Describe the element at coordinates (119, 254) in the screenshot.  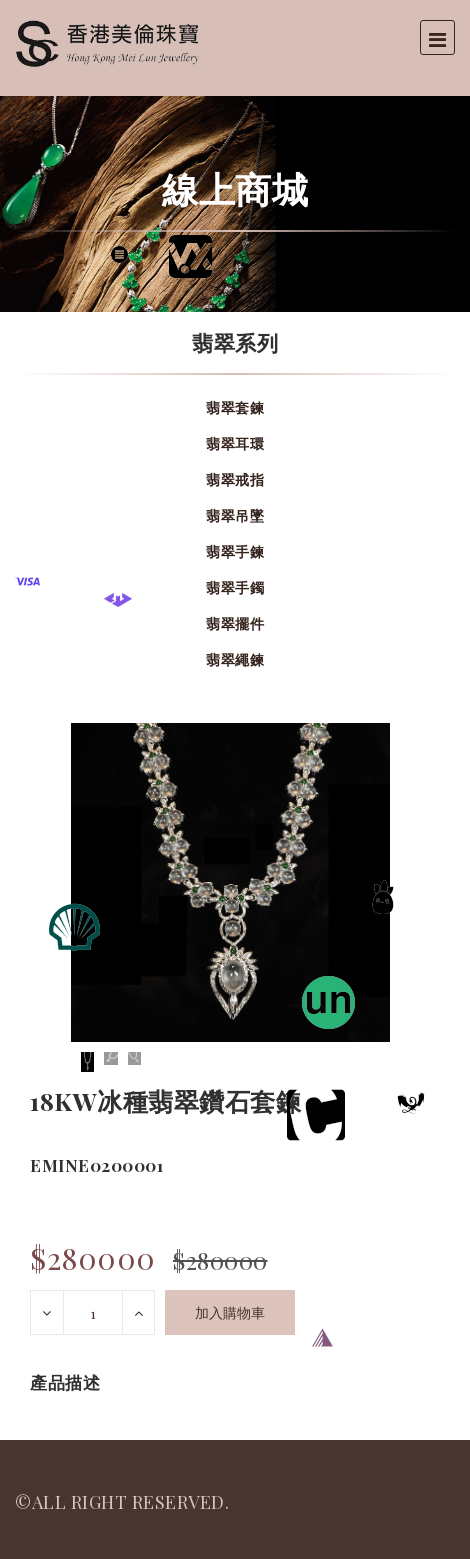
I see `MAAS (Metal as a Service) logo` at that location.